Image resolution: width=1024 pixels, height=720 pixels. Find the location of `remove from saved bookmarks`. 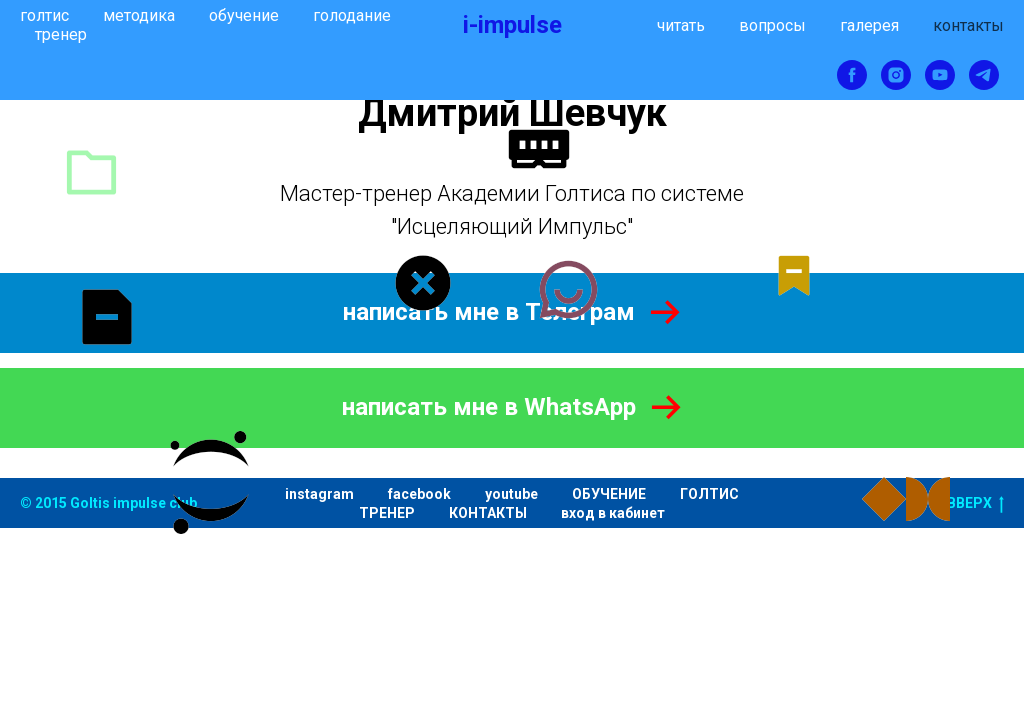

remove from saved bookmarks is located at coordinates (794, 275).